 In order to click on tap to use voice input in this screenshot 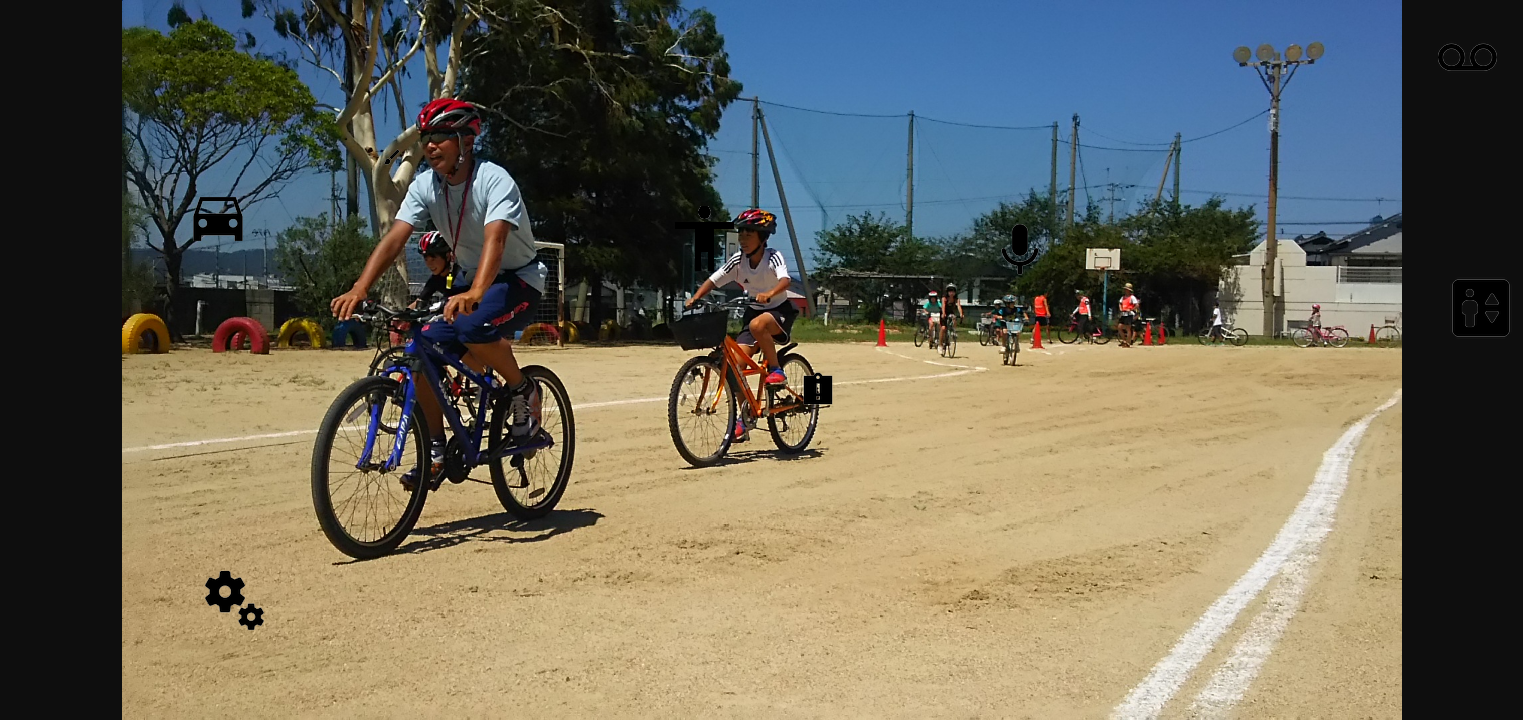, I will do `click(1020, 248)`.